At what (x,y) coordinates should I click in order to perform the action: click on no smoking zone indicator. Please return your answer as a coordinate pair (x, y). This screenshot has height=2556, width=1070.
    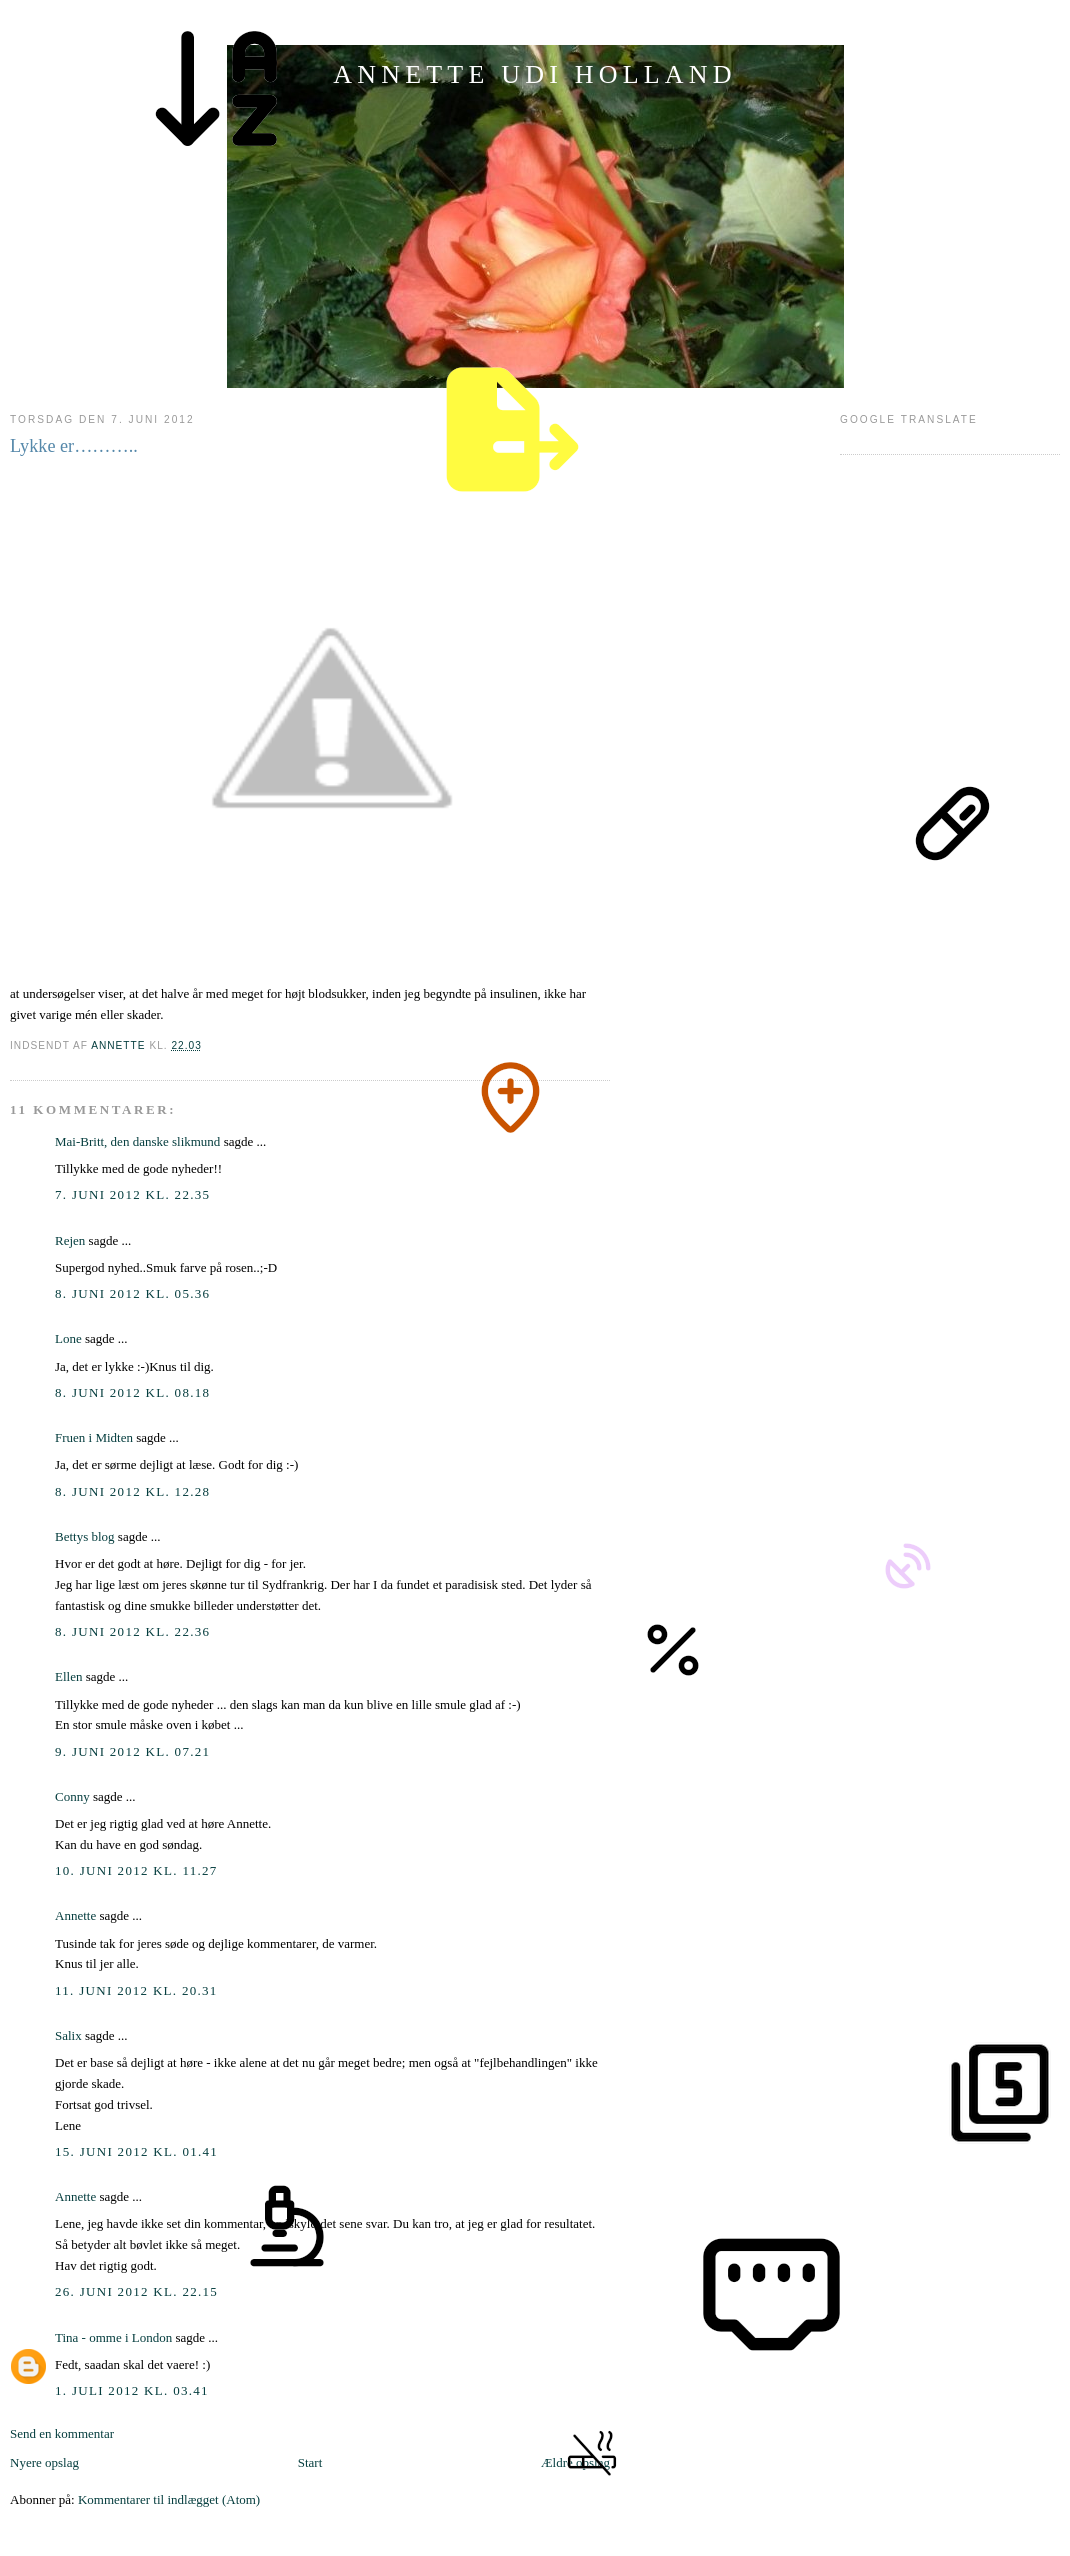
    Looking at the image, I should click on (592, 2455).